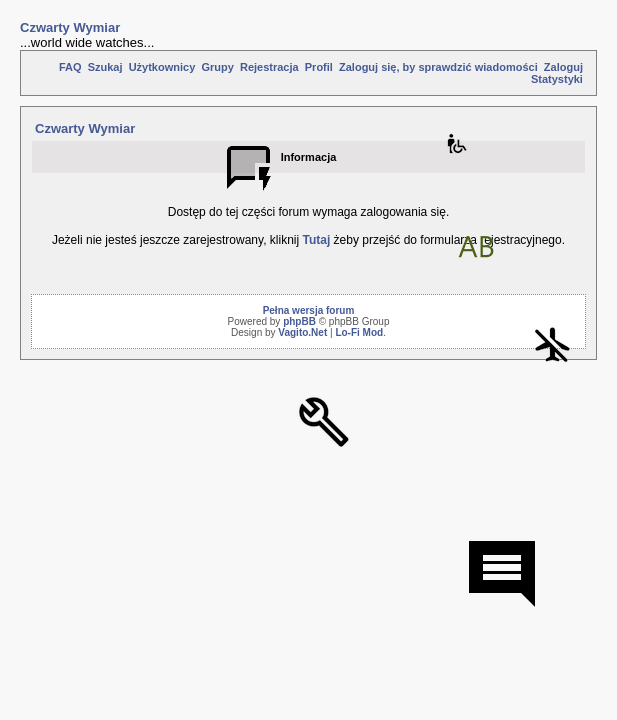  Describe the element at coordinates (502, 574) in the screenshot. I see `add a comment to the document` at that location.